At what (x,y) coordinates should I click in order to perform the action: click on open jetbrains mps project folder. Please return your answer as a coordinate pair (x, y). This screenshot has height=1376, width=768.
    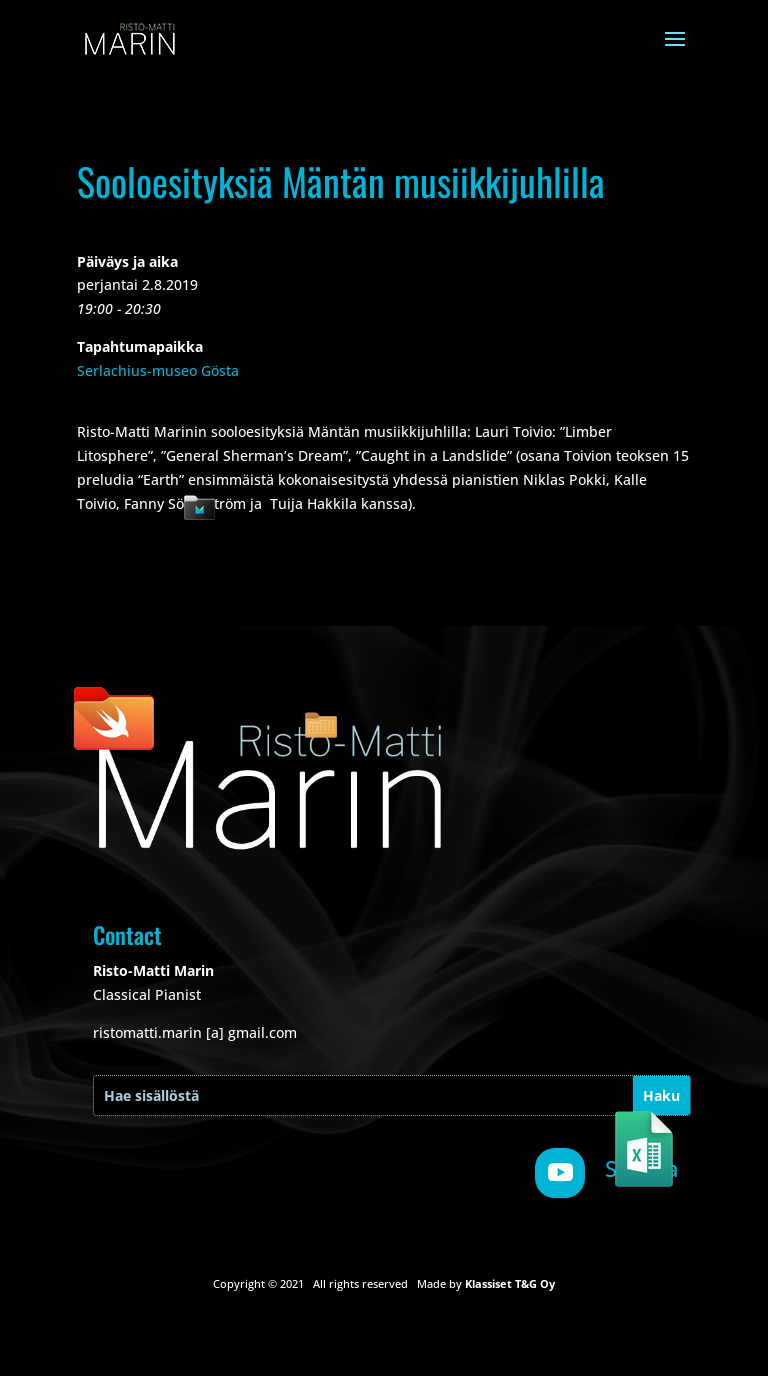
    Looking at the image, I should click on (199, 508).